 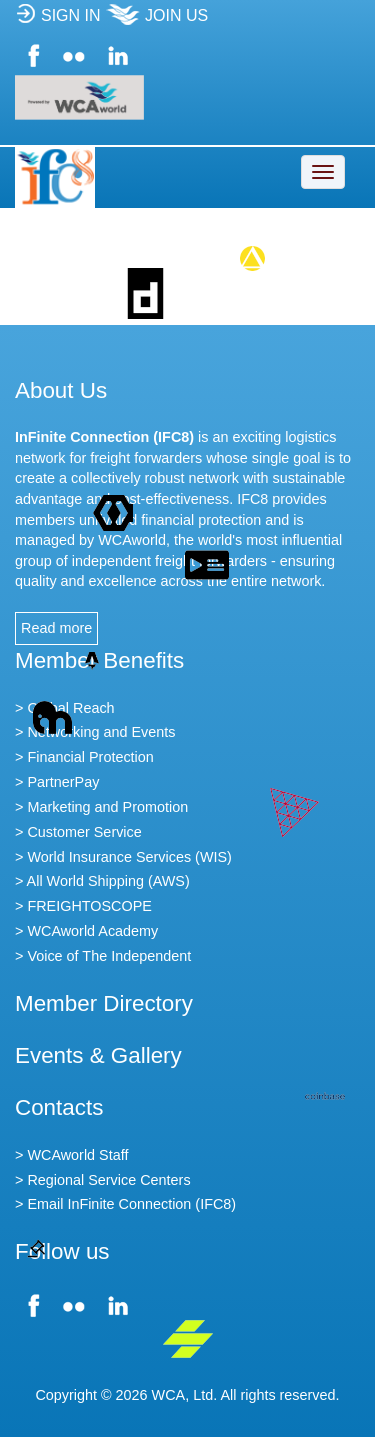 I want to click on PreMiD logo - indicates Discord rich presence integration, so click(x=207, y=565).